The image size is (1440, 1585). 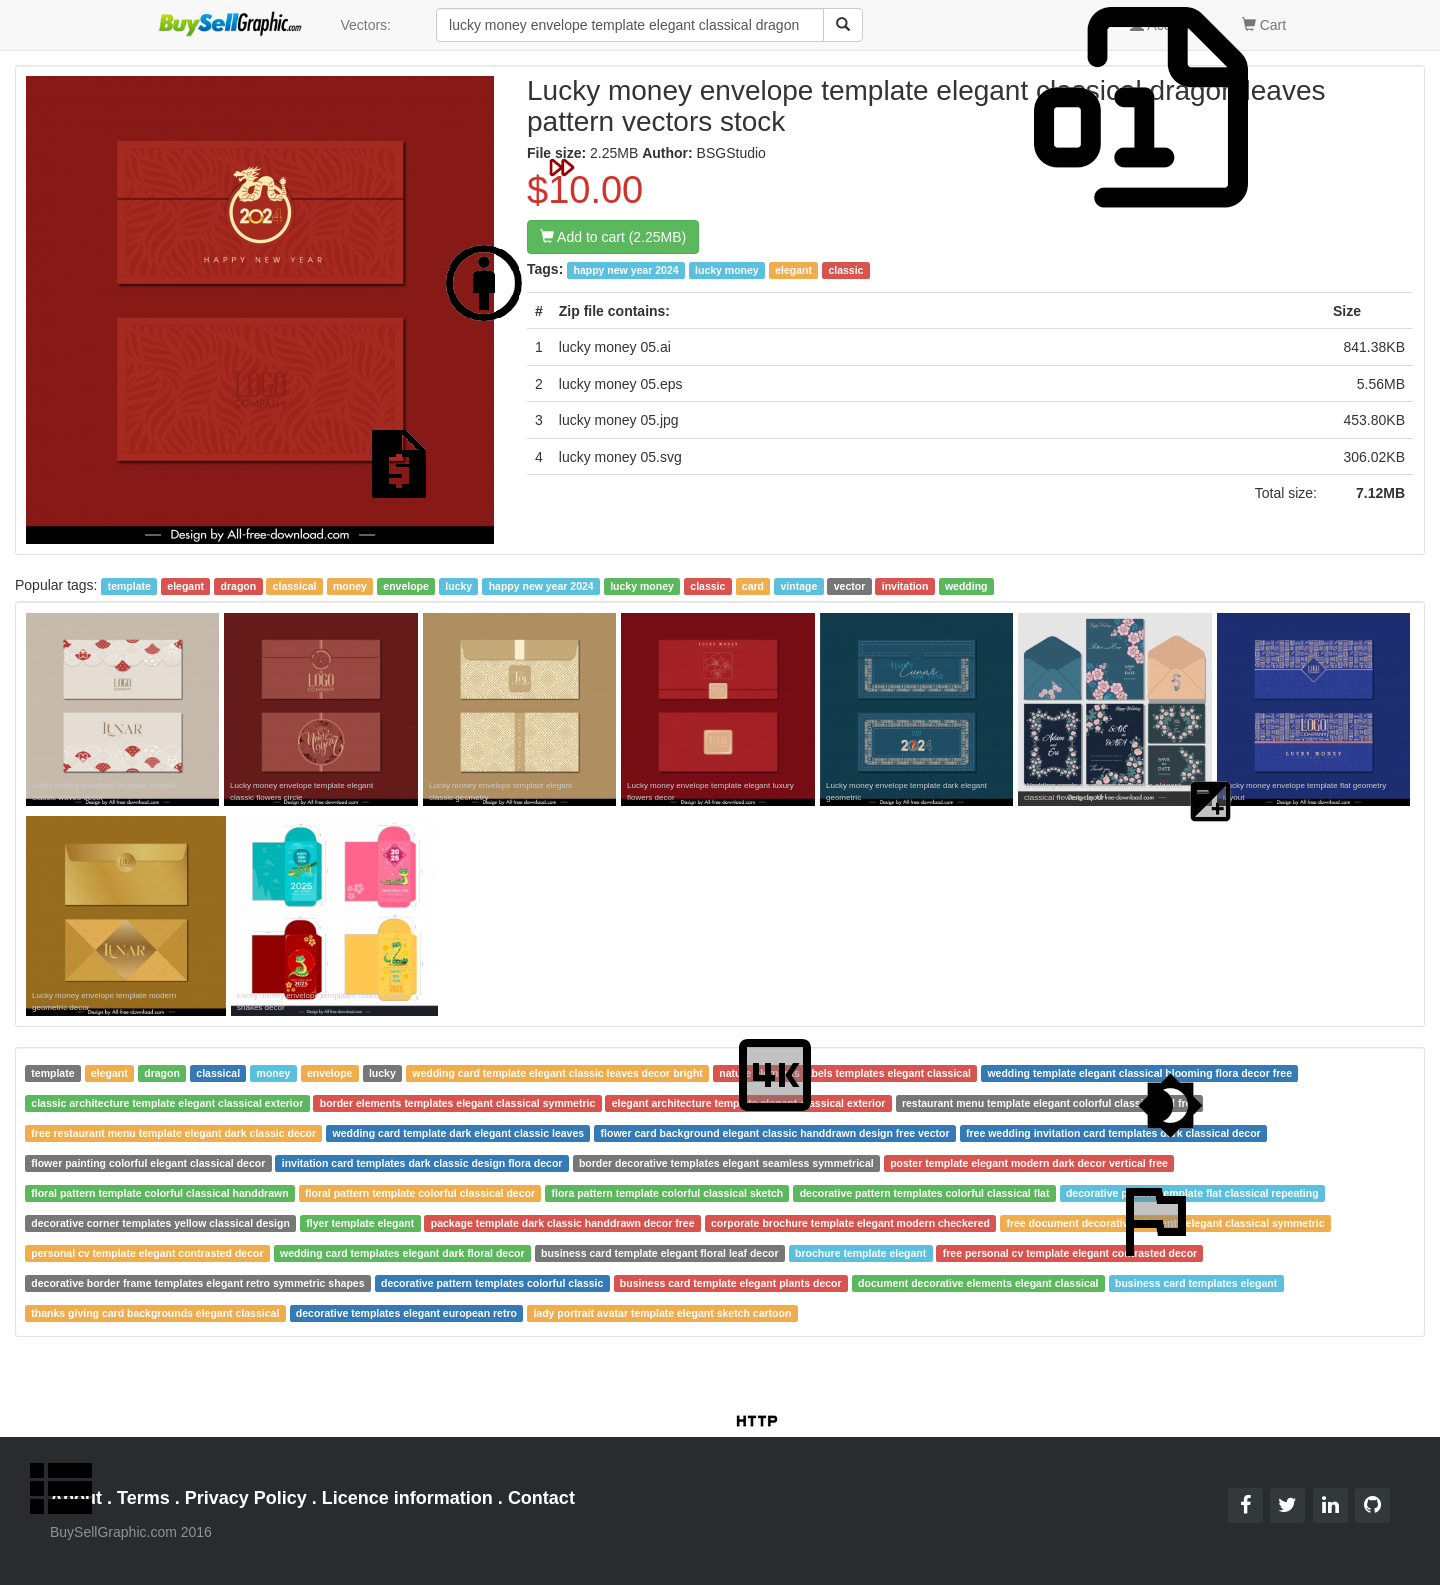 What do you see at coordinates (757, 1421) in the screenshot?
I see `indicates a web link or URL` at bounding box center [757, 1421].